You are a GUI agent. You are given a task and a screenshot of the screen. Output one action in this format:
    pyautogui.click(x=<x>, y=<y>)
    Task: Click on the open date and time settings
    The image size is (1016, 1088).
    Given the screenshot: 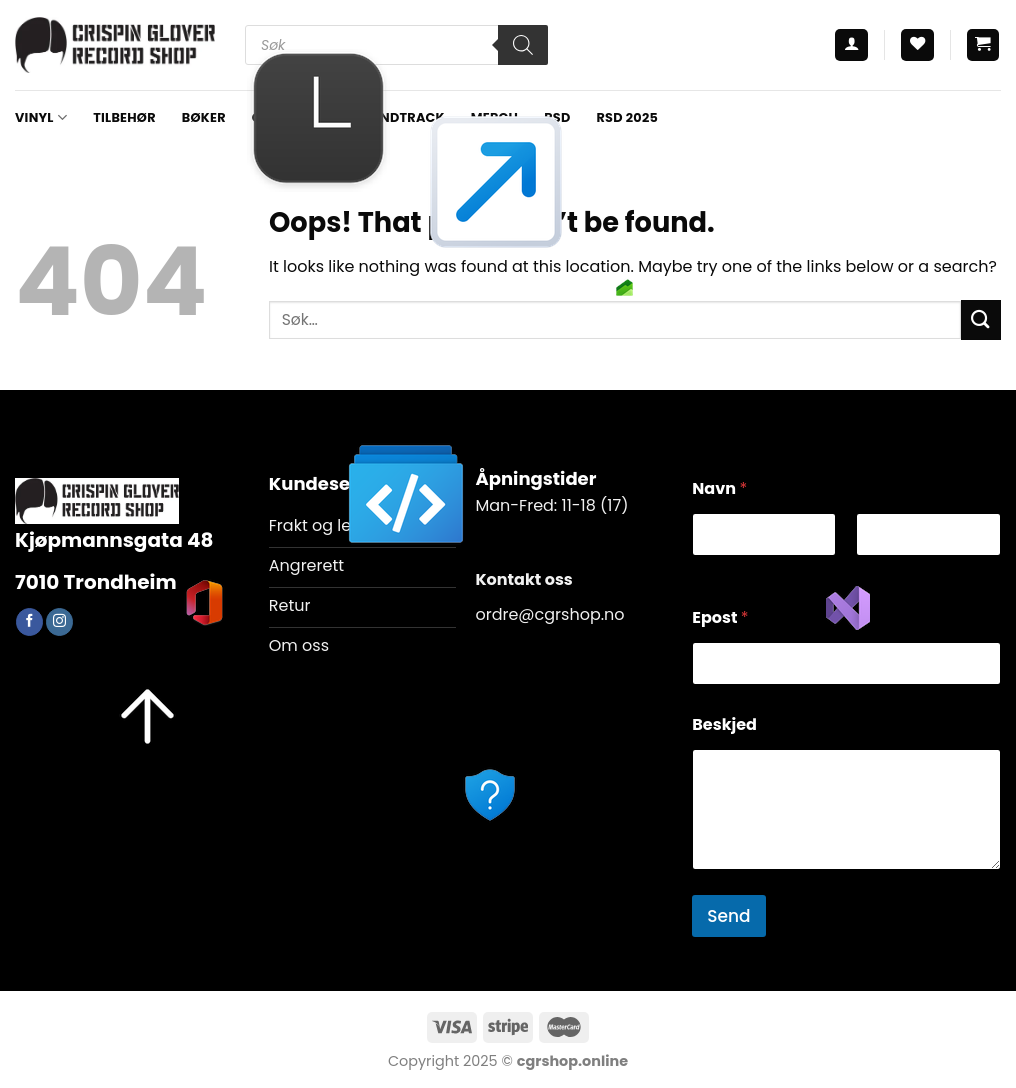 What is the action you would take?
    pyautogui.click(x=318, y=120)
    